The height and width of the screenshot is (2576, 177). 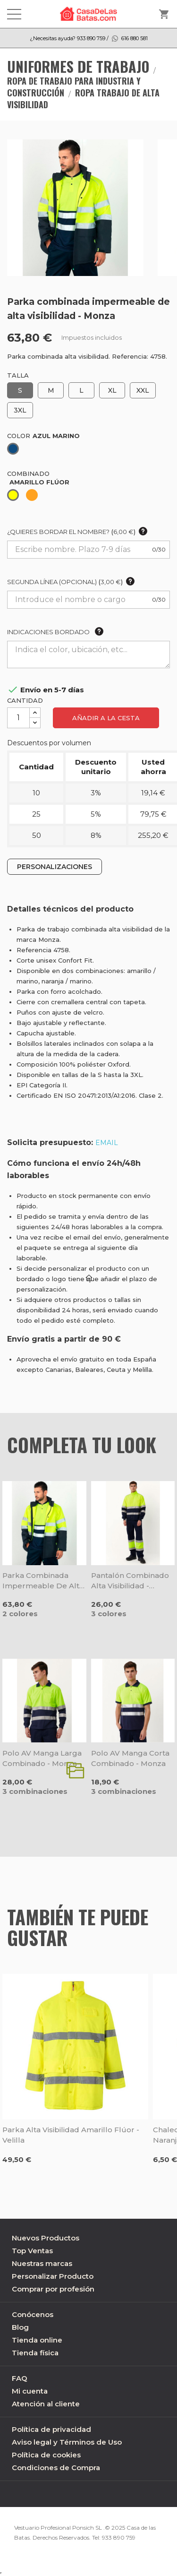 I want to click on navigate to the home screen, so click(x=89, y=1278).